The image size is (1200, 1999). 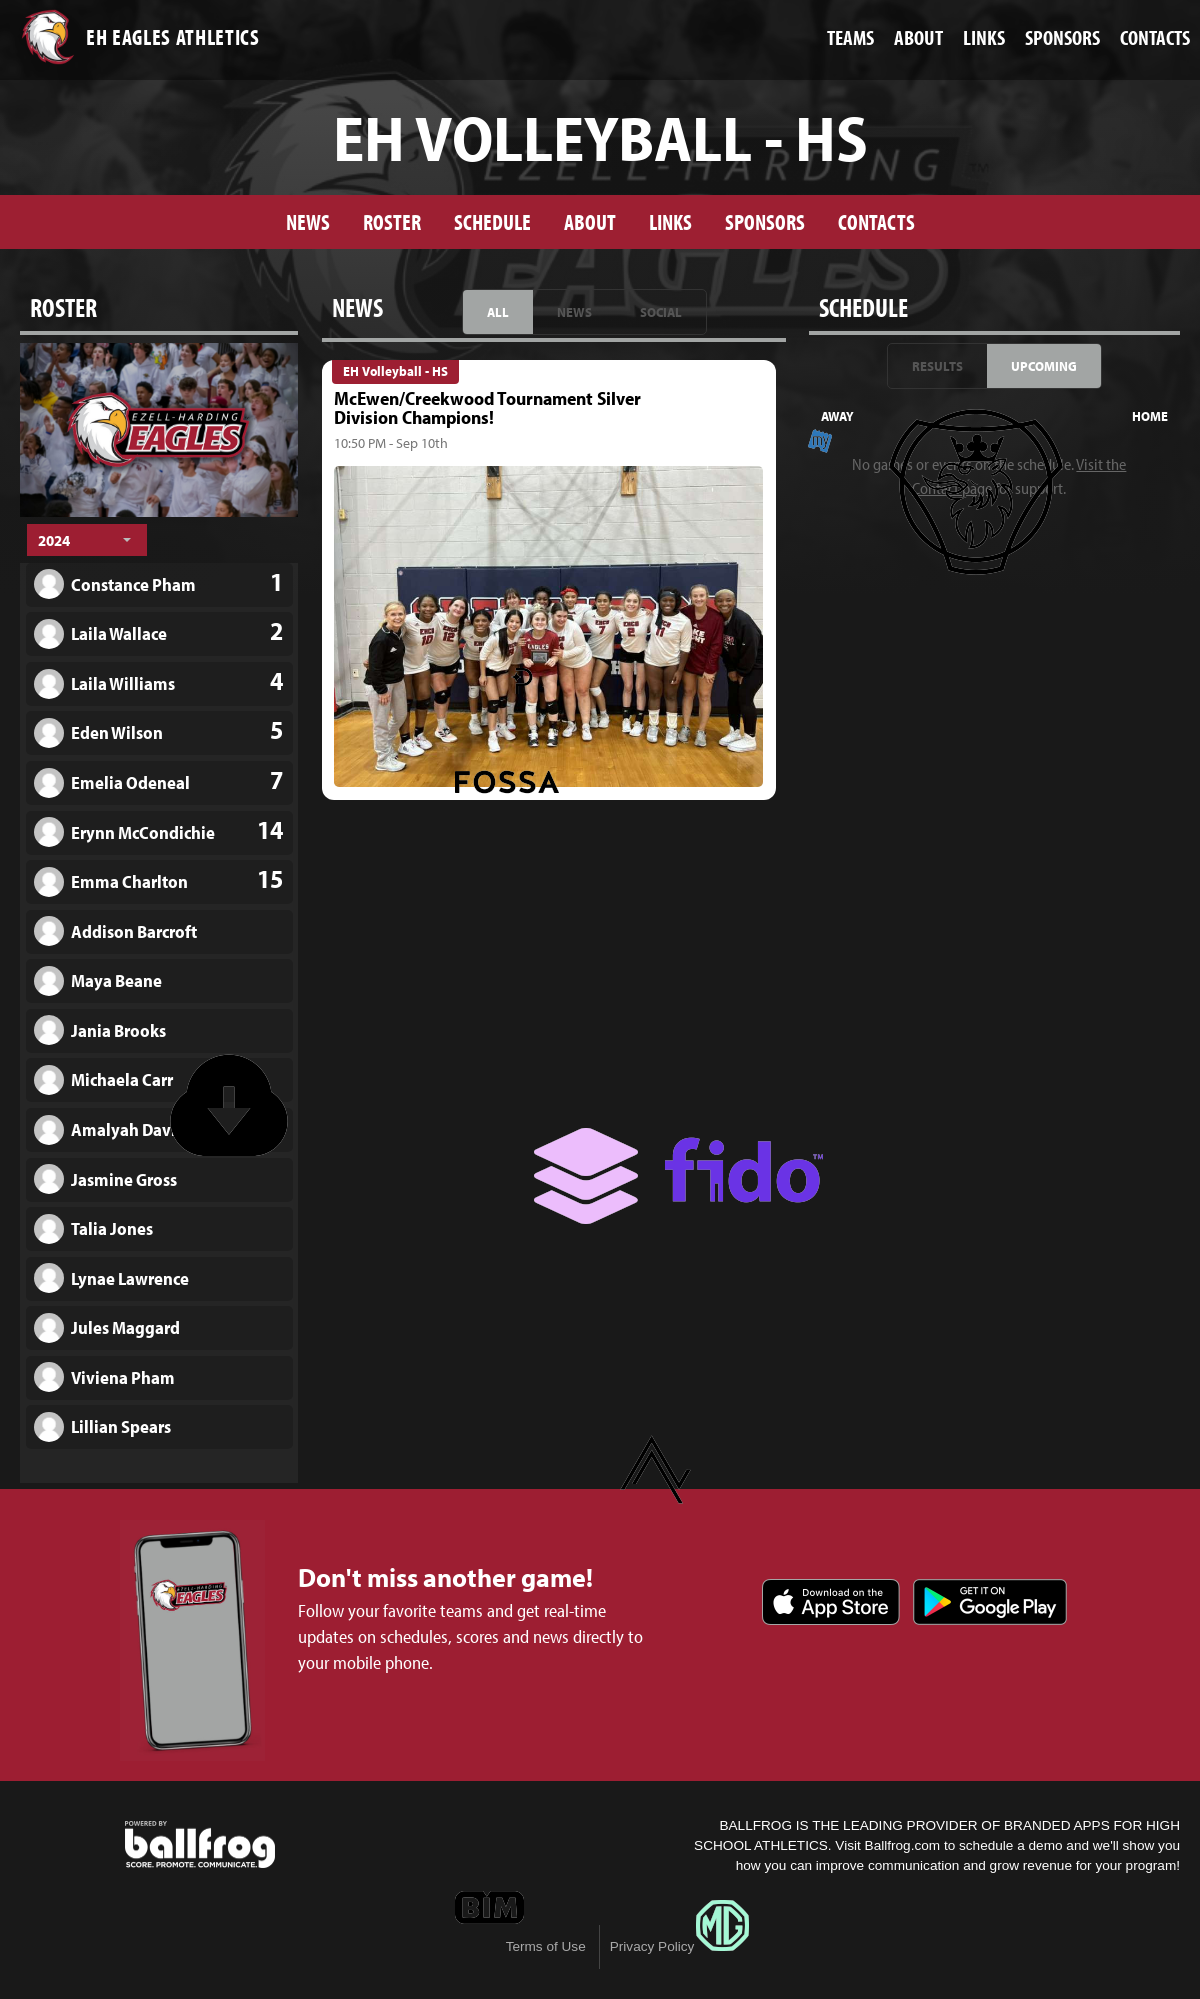 I want to click on paddle payment platform logo, so click(x=522, y=681).